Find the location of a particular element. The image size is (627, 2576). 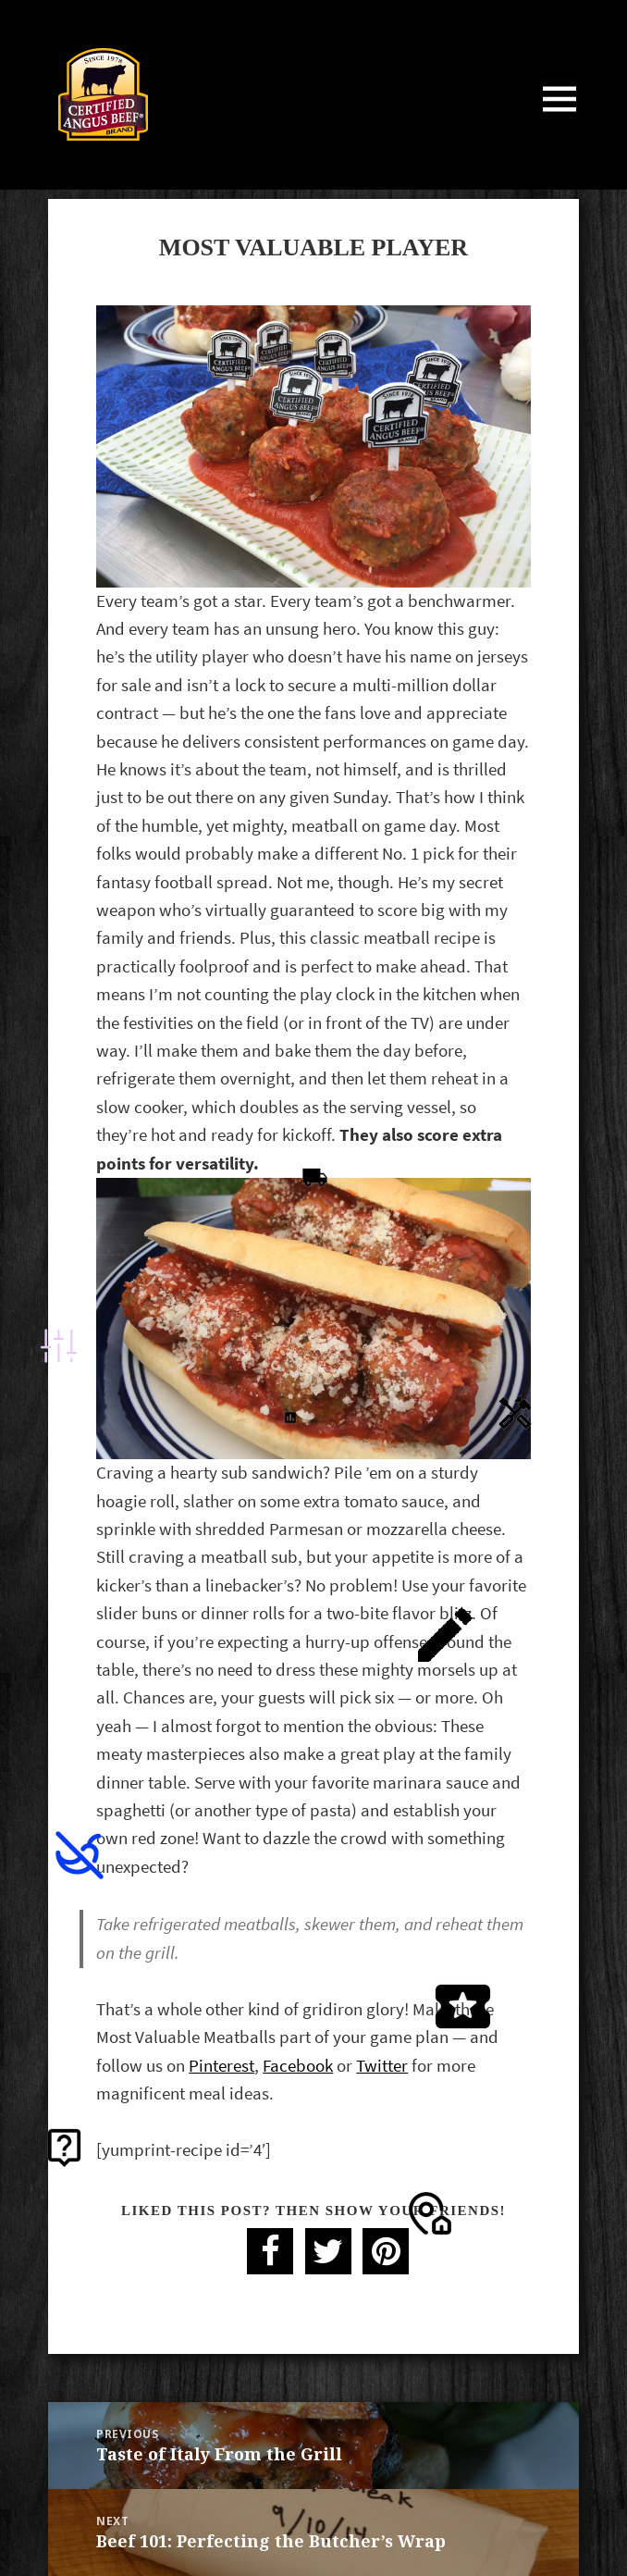

insert a chart or graph into document is located at coordinates (290, 1418).